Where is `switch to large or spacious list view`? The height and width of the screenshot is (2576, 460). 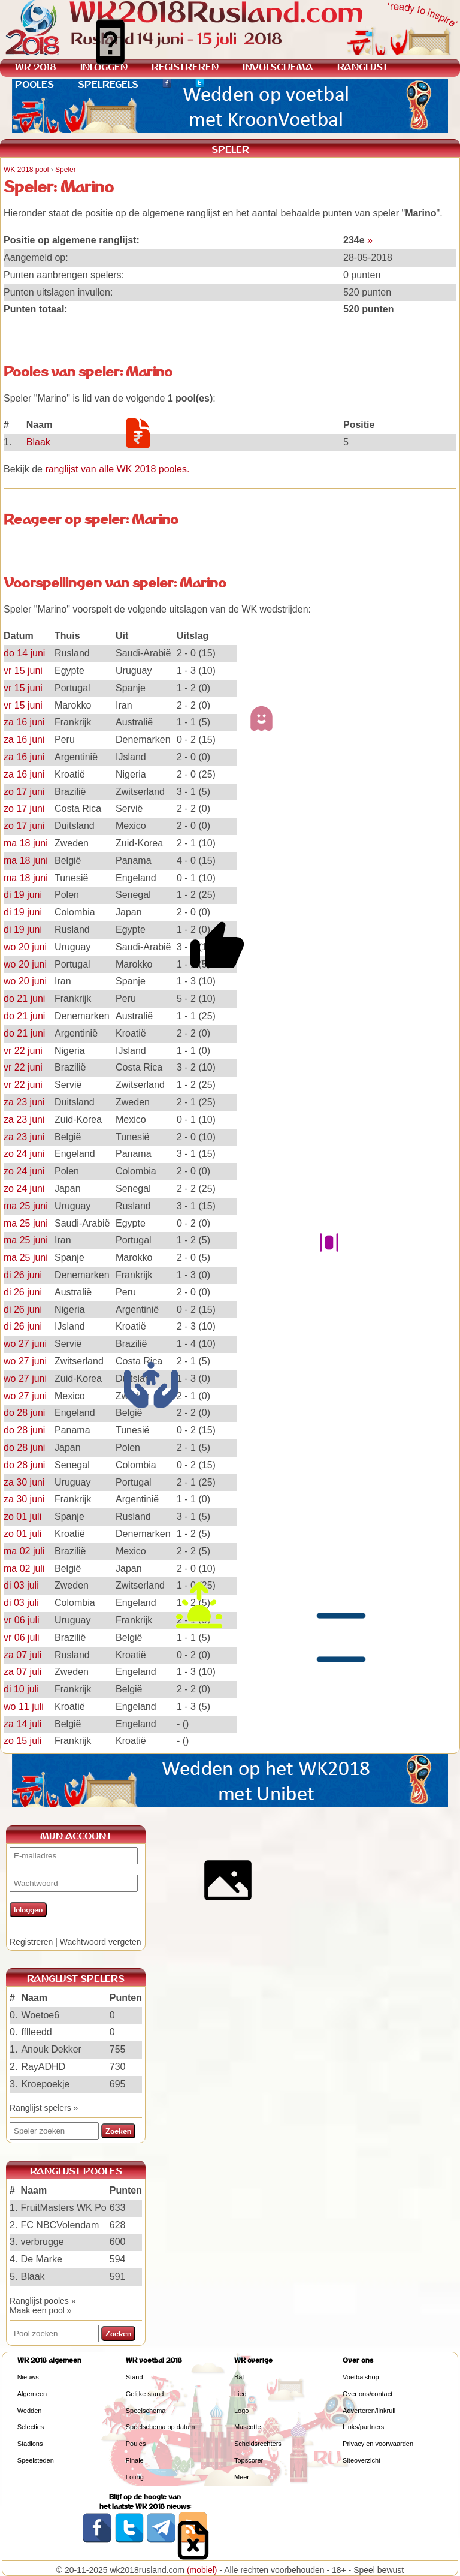 switch to large or spacious list view is located at coordinates (341, 1637).